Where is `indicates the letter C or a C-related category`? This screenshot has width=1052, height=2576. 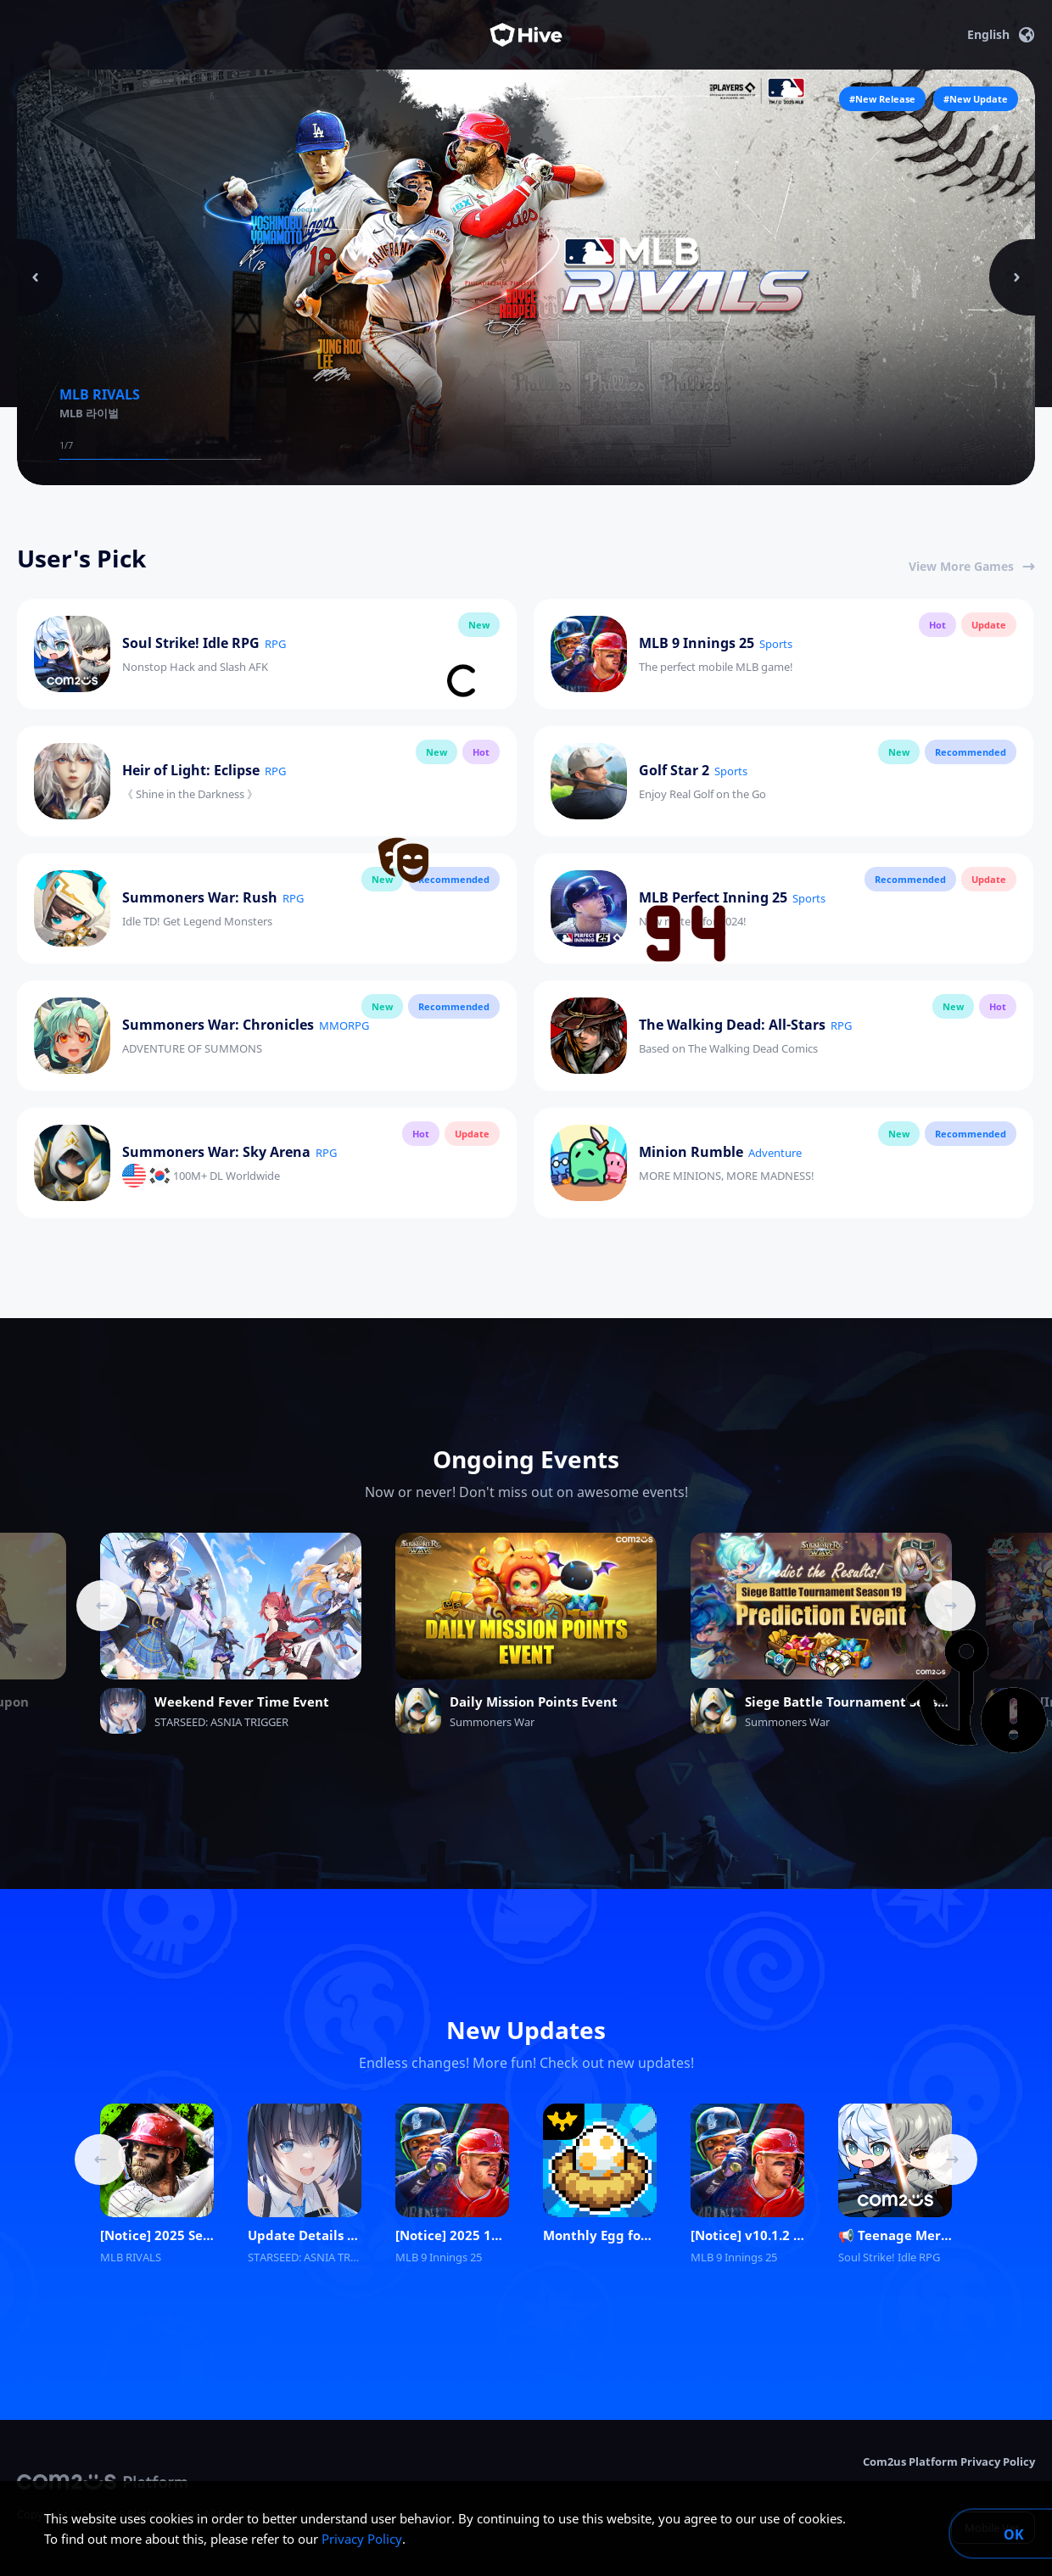
indicates the letter C or a C-related category is located at coordinates (461, 680).